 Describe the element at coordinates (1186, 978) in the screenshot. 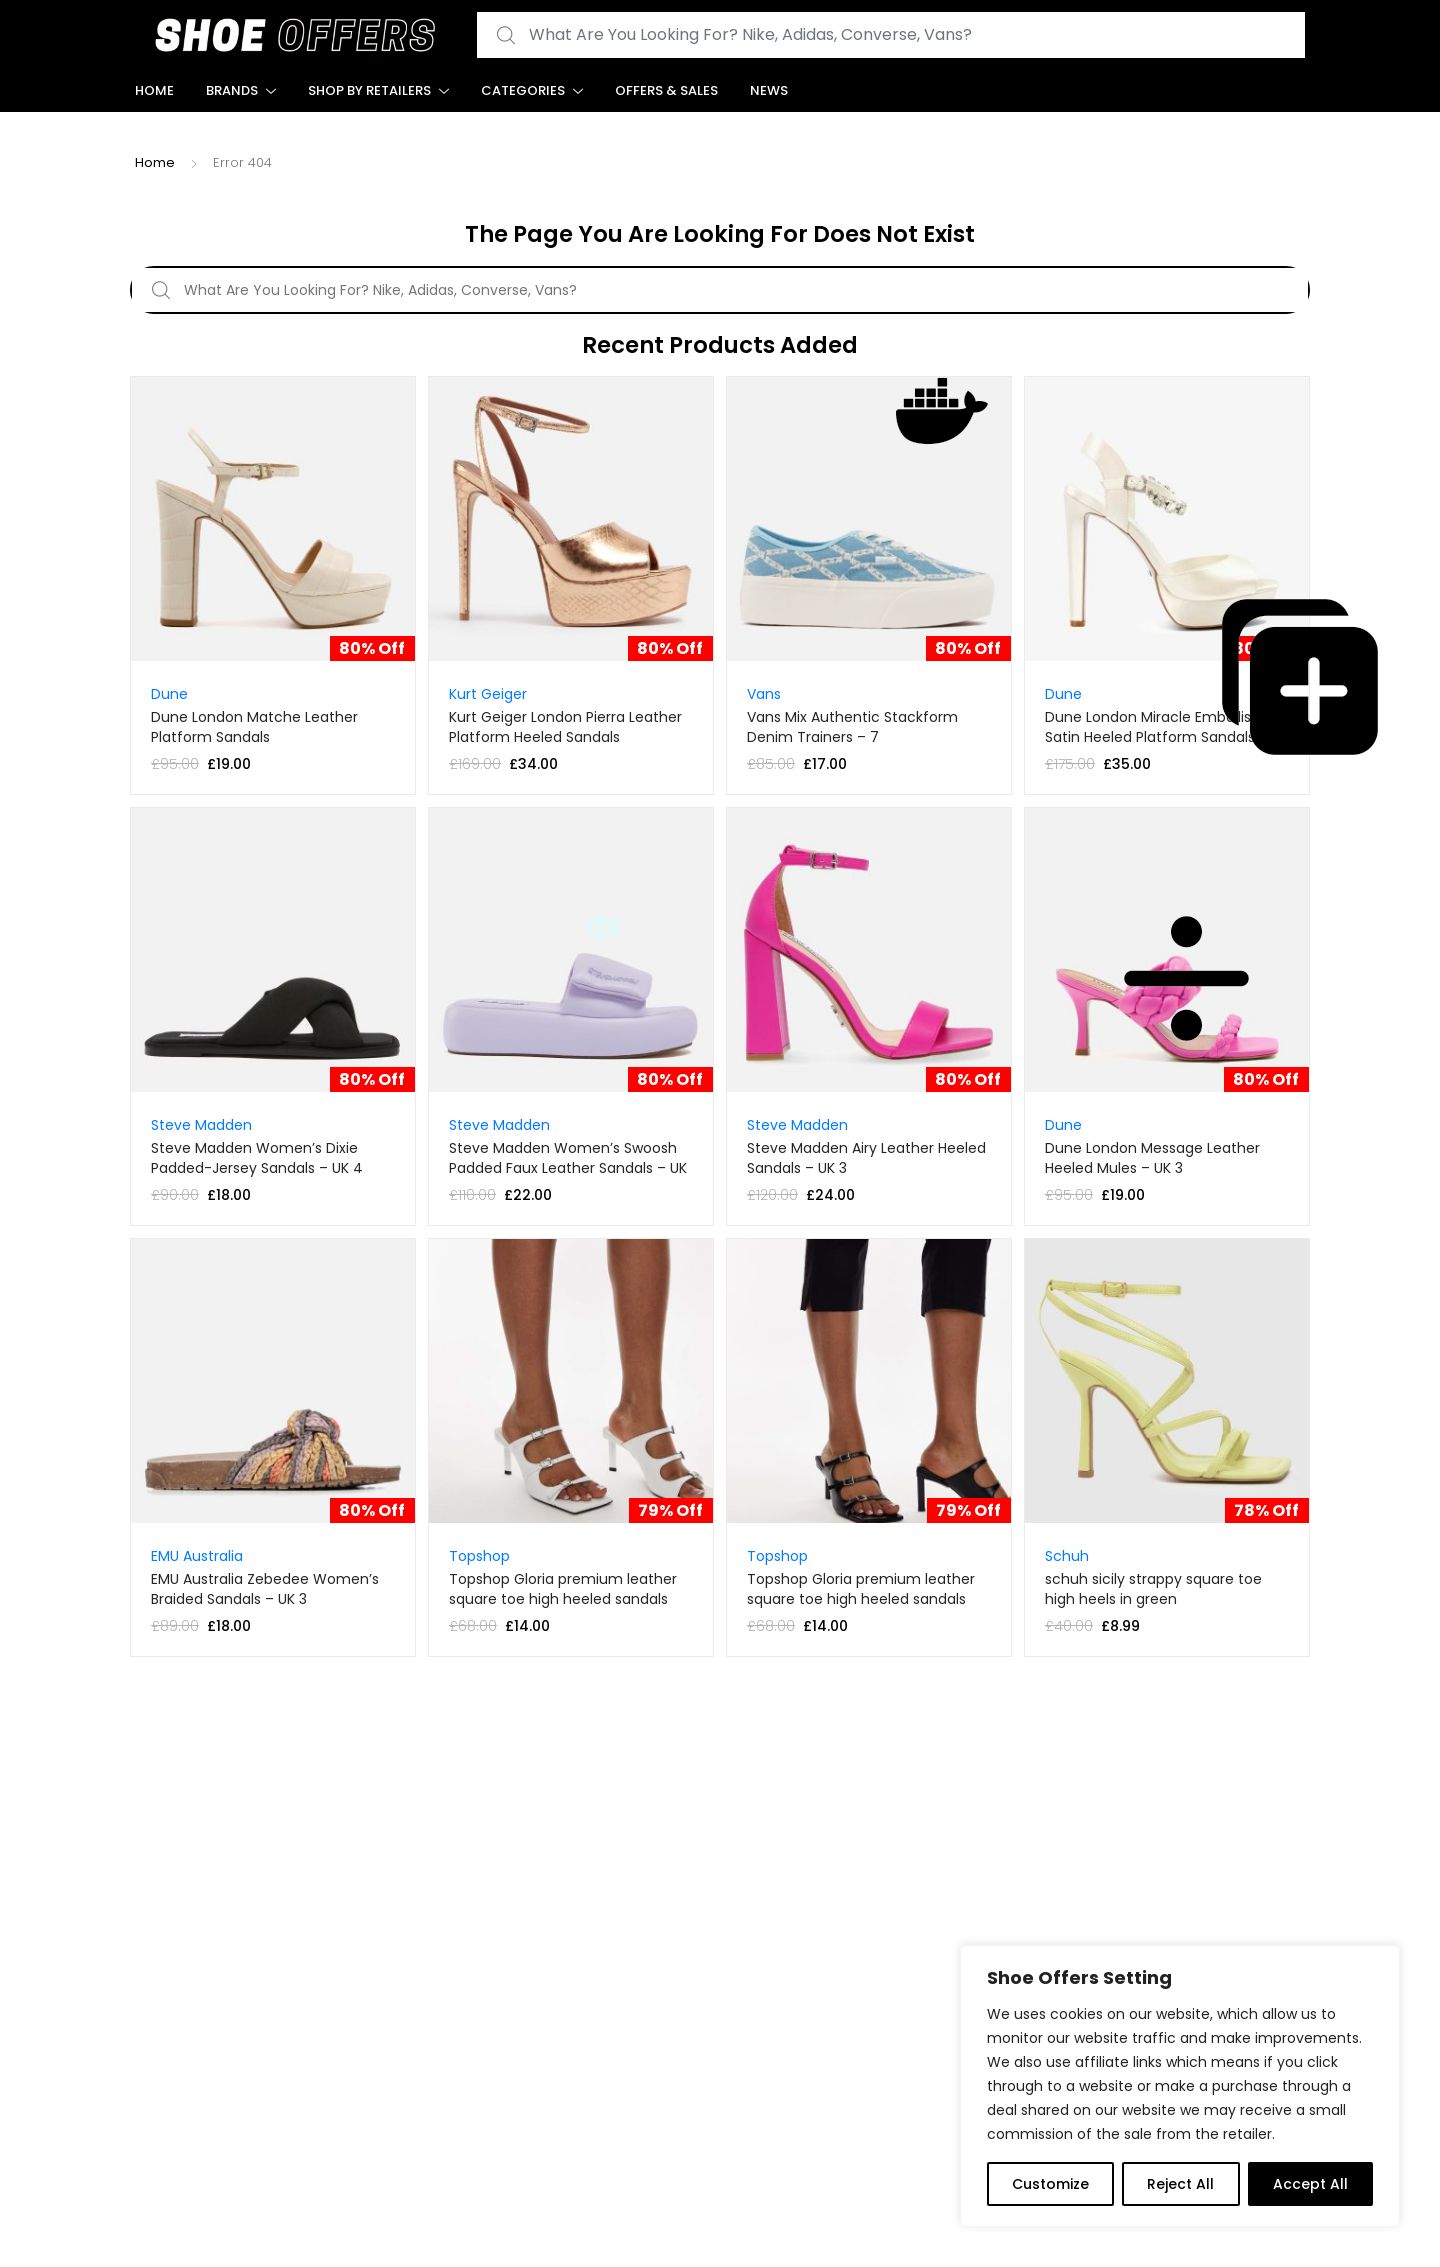

I see `perform division calculation` at that location.